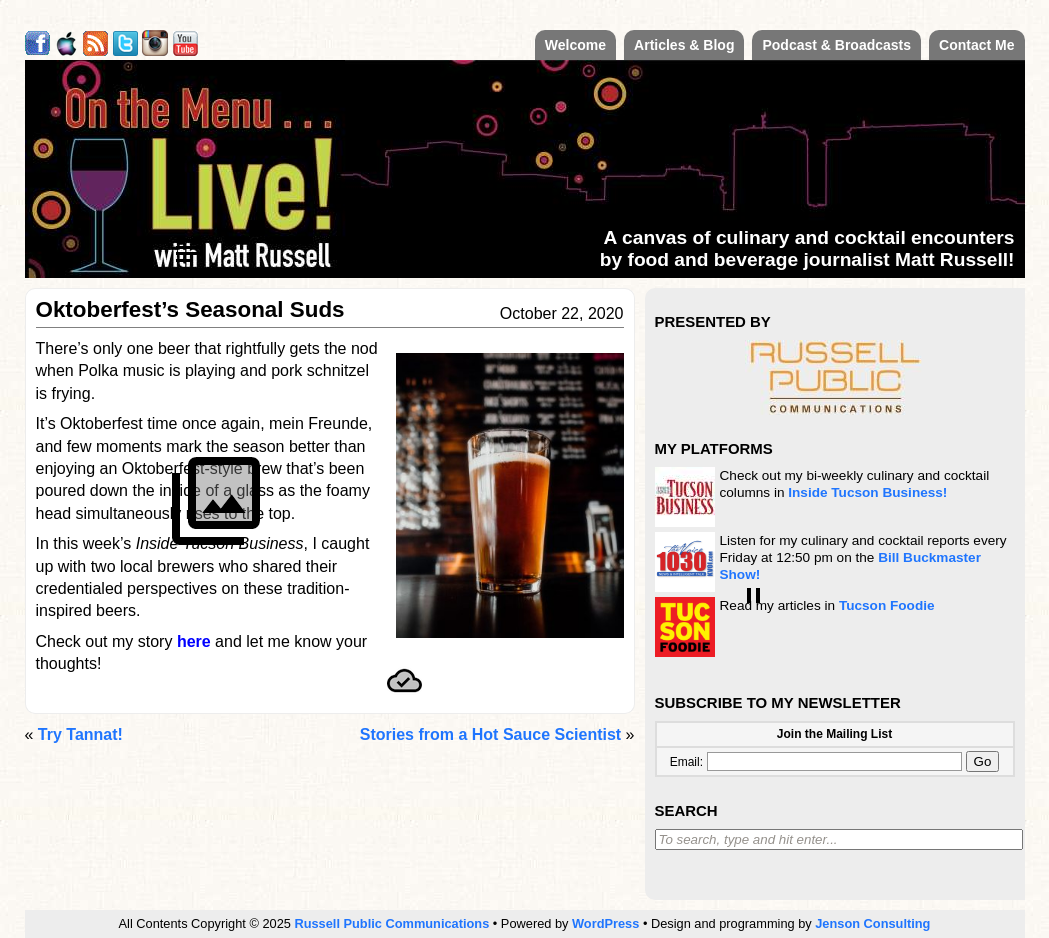 The image size is (1049, 938). What do you see at coordinates (404, 680) in the screenshot?
I see `file successfully uploaded to cloud storage` at bounding box center [404, 680].